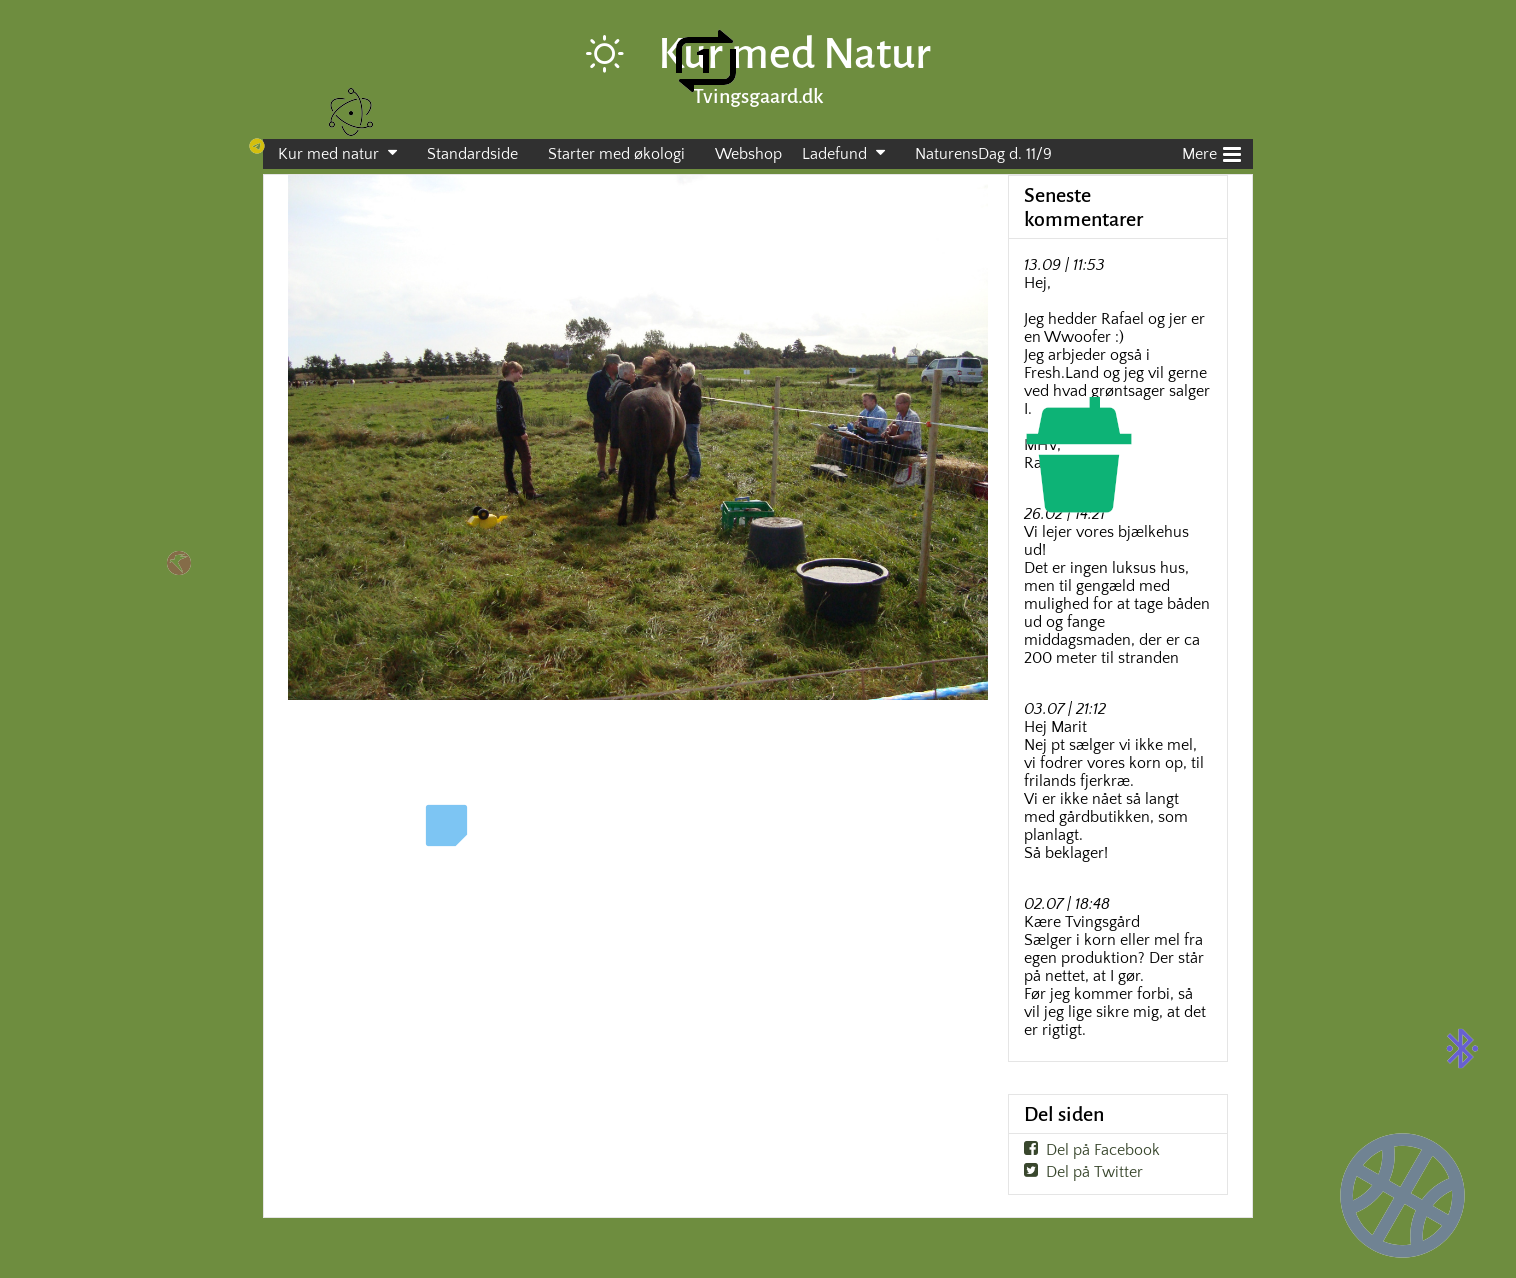 The width and height of the screenshot is (1516, 1278). What do you see at coordinates (351, 112) in the screenshot?
I see `electron framework logo` at bounding box center [351, 112].